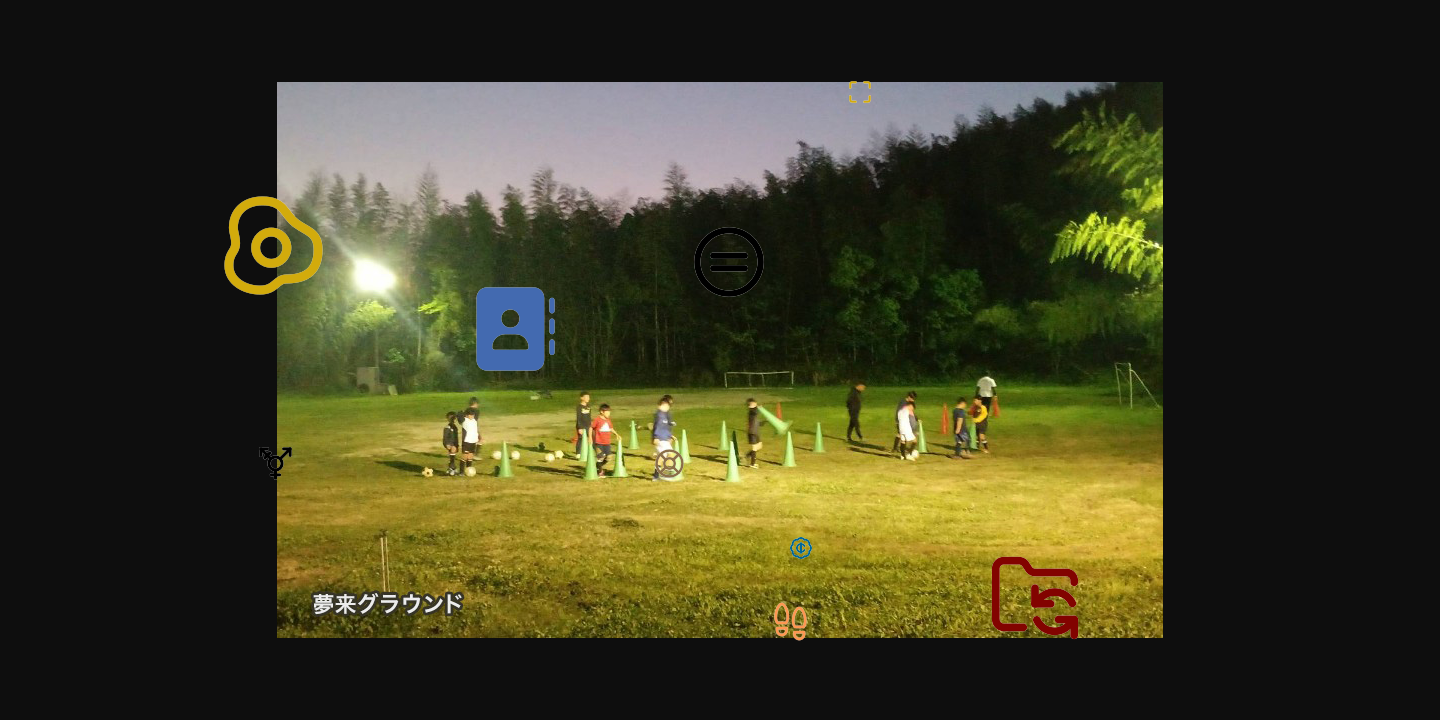 The width and height of the screenshot is (1440, 720). What do you see at coordinates (801, 548) in the screenshot?
I see `view cent-based pricing or rewards` at bounding box center [801, 548].